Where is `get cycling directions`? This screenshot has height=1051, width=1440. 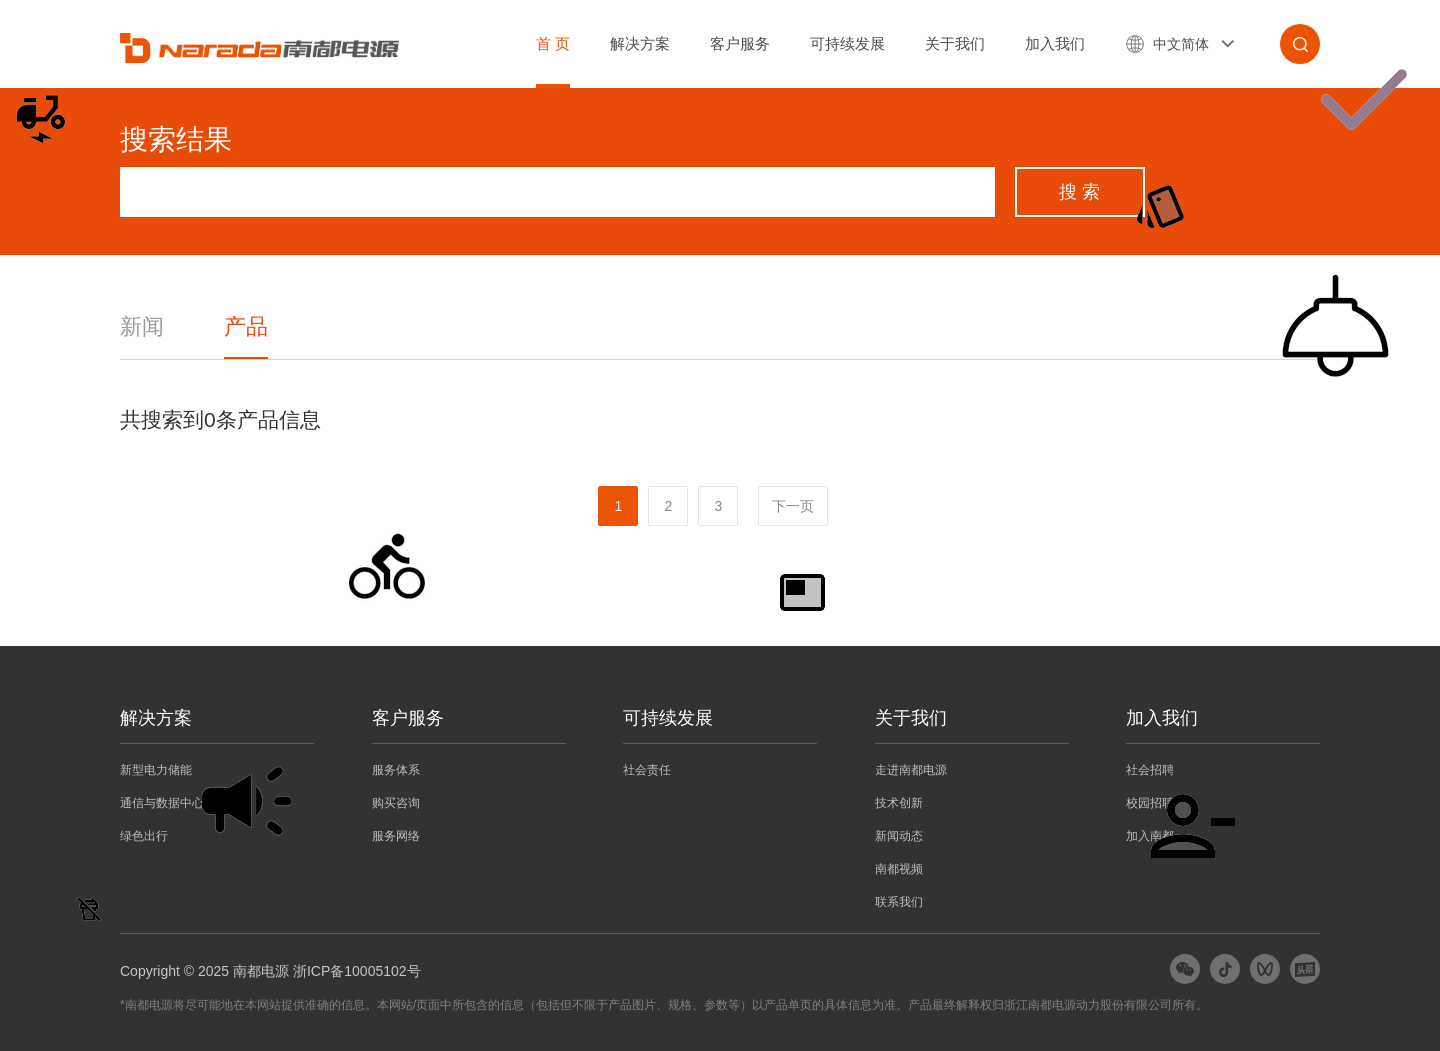
get cycling directions is located at coordinates (387, 567).